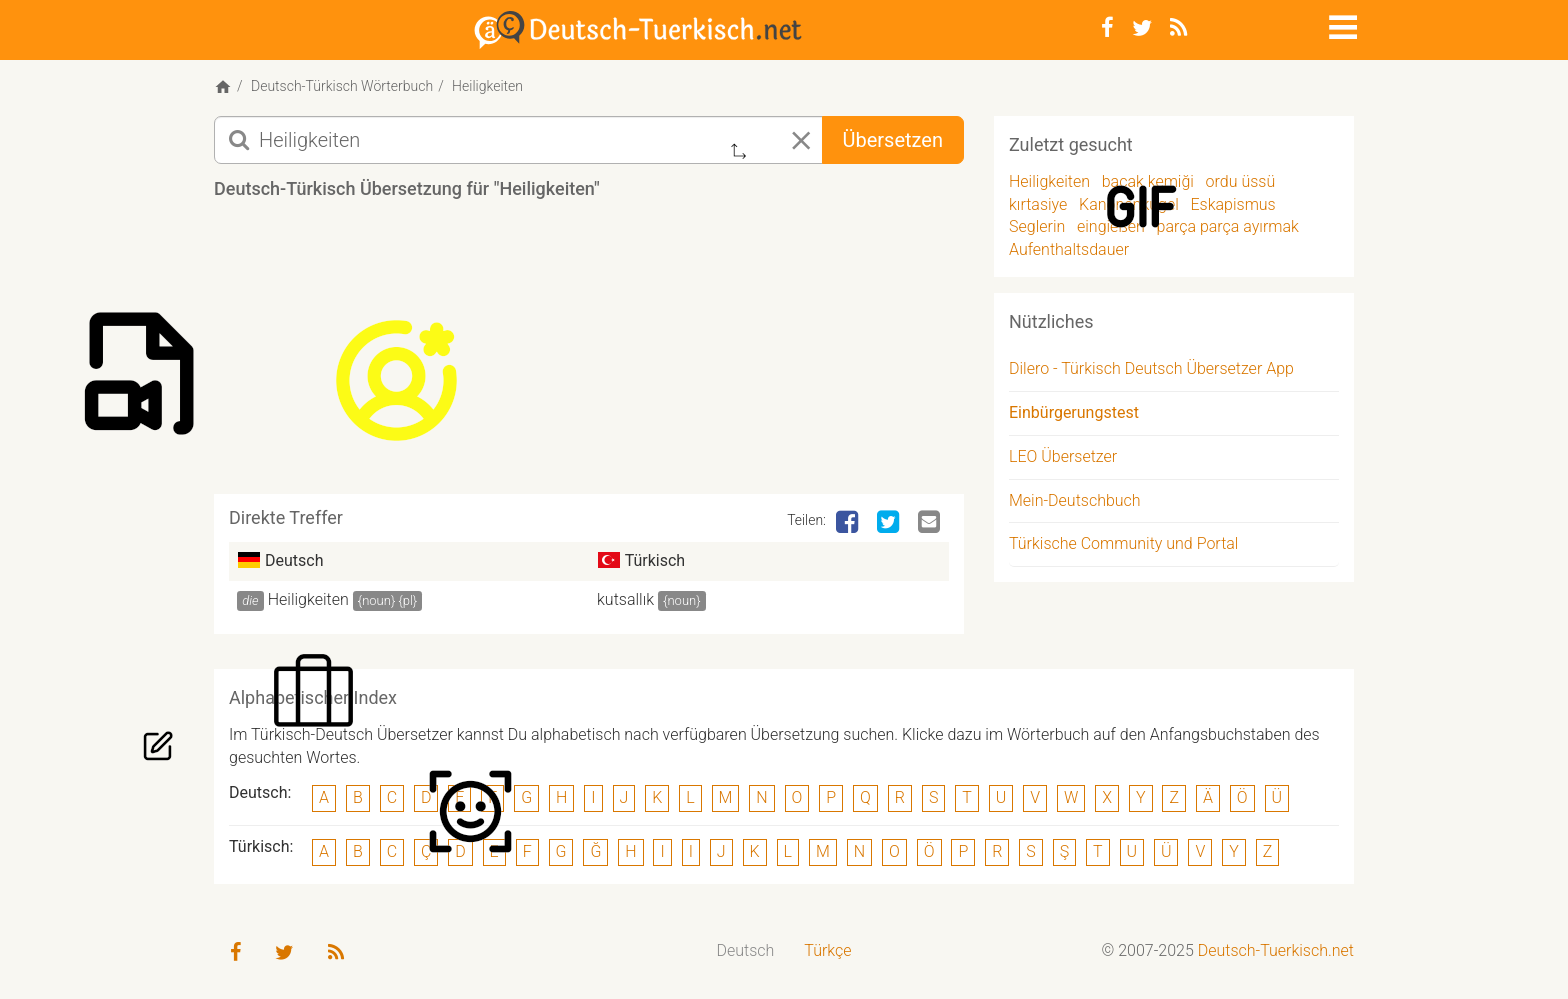  I want to click on compose a new post or message, so click(157, 746).